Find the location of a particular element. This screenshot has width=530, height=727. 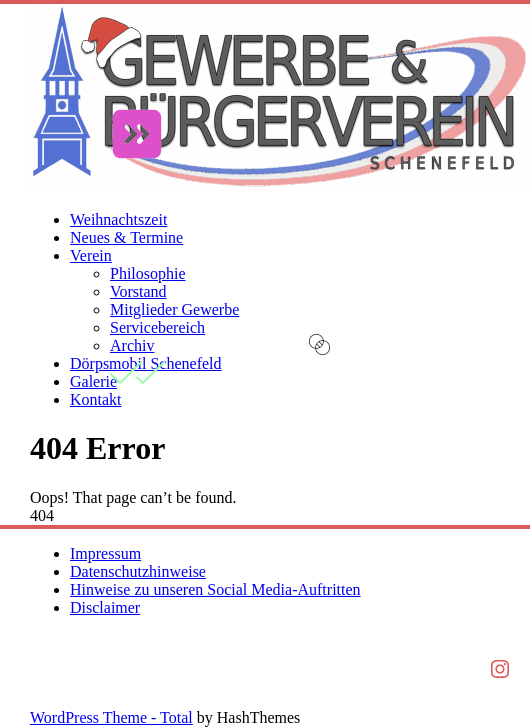

skip forward or advance to next item is located at coordinates (137, 134).